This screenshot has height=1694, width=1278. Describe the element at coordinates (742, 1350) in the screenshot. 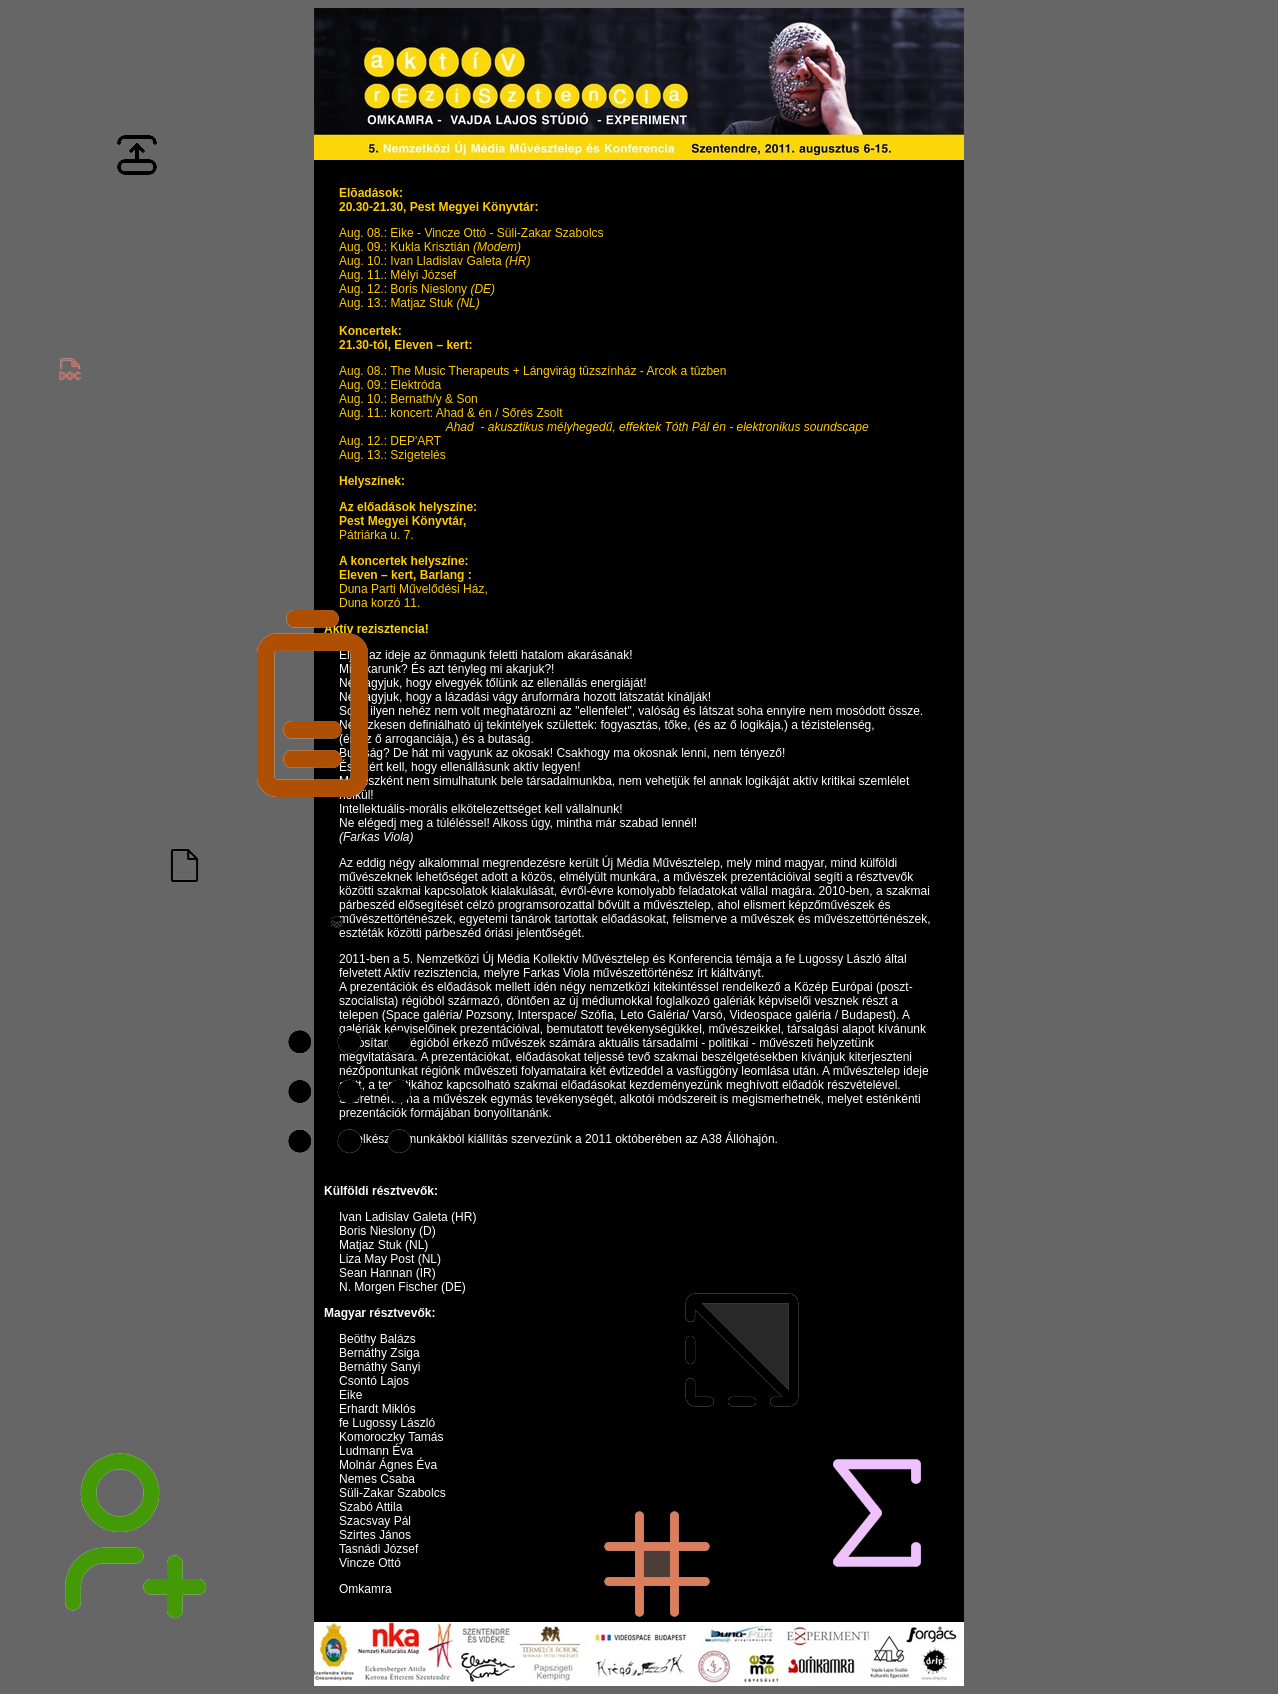

I see `invert current selection` at that location.